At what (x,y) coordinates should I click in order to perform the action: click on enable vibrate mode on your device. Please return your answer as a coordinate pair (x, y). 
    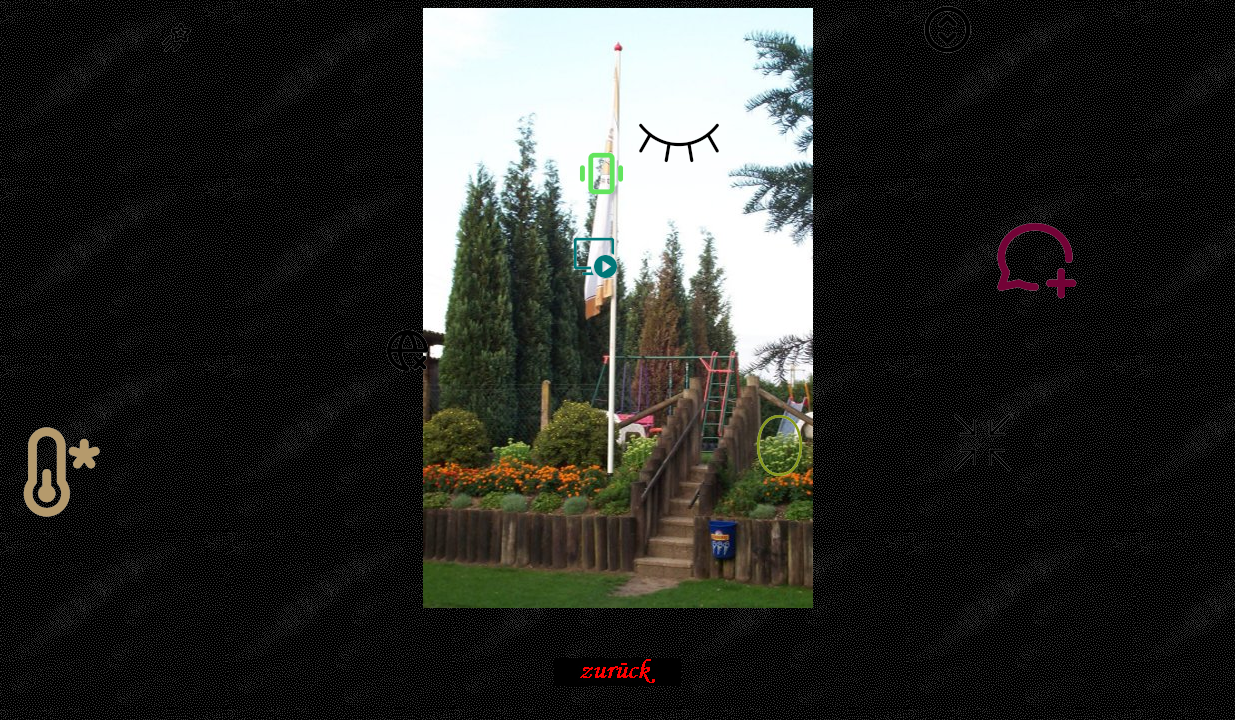
    Looking at the image, I should click on (601, 173).